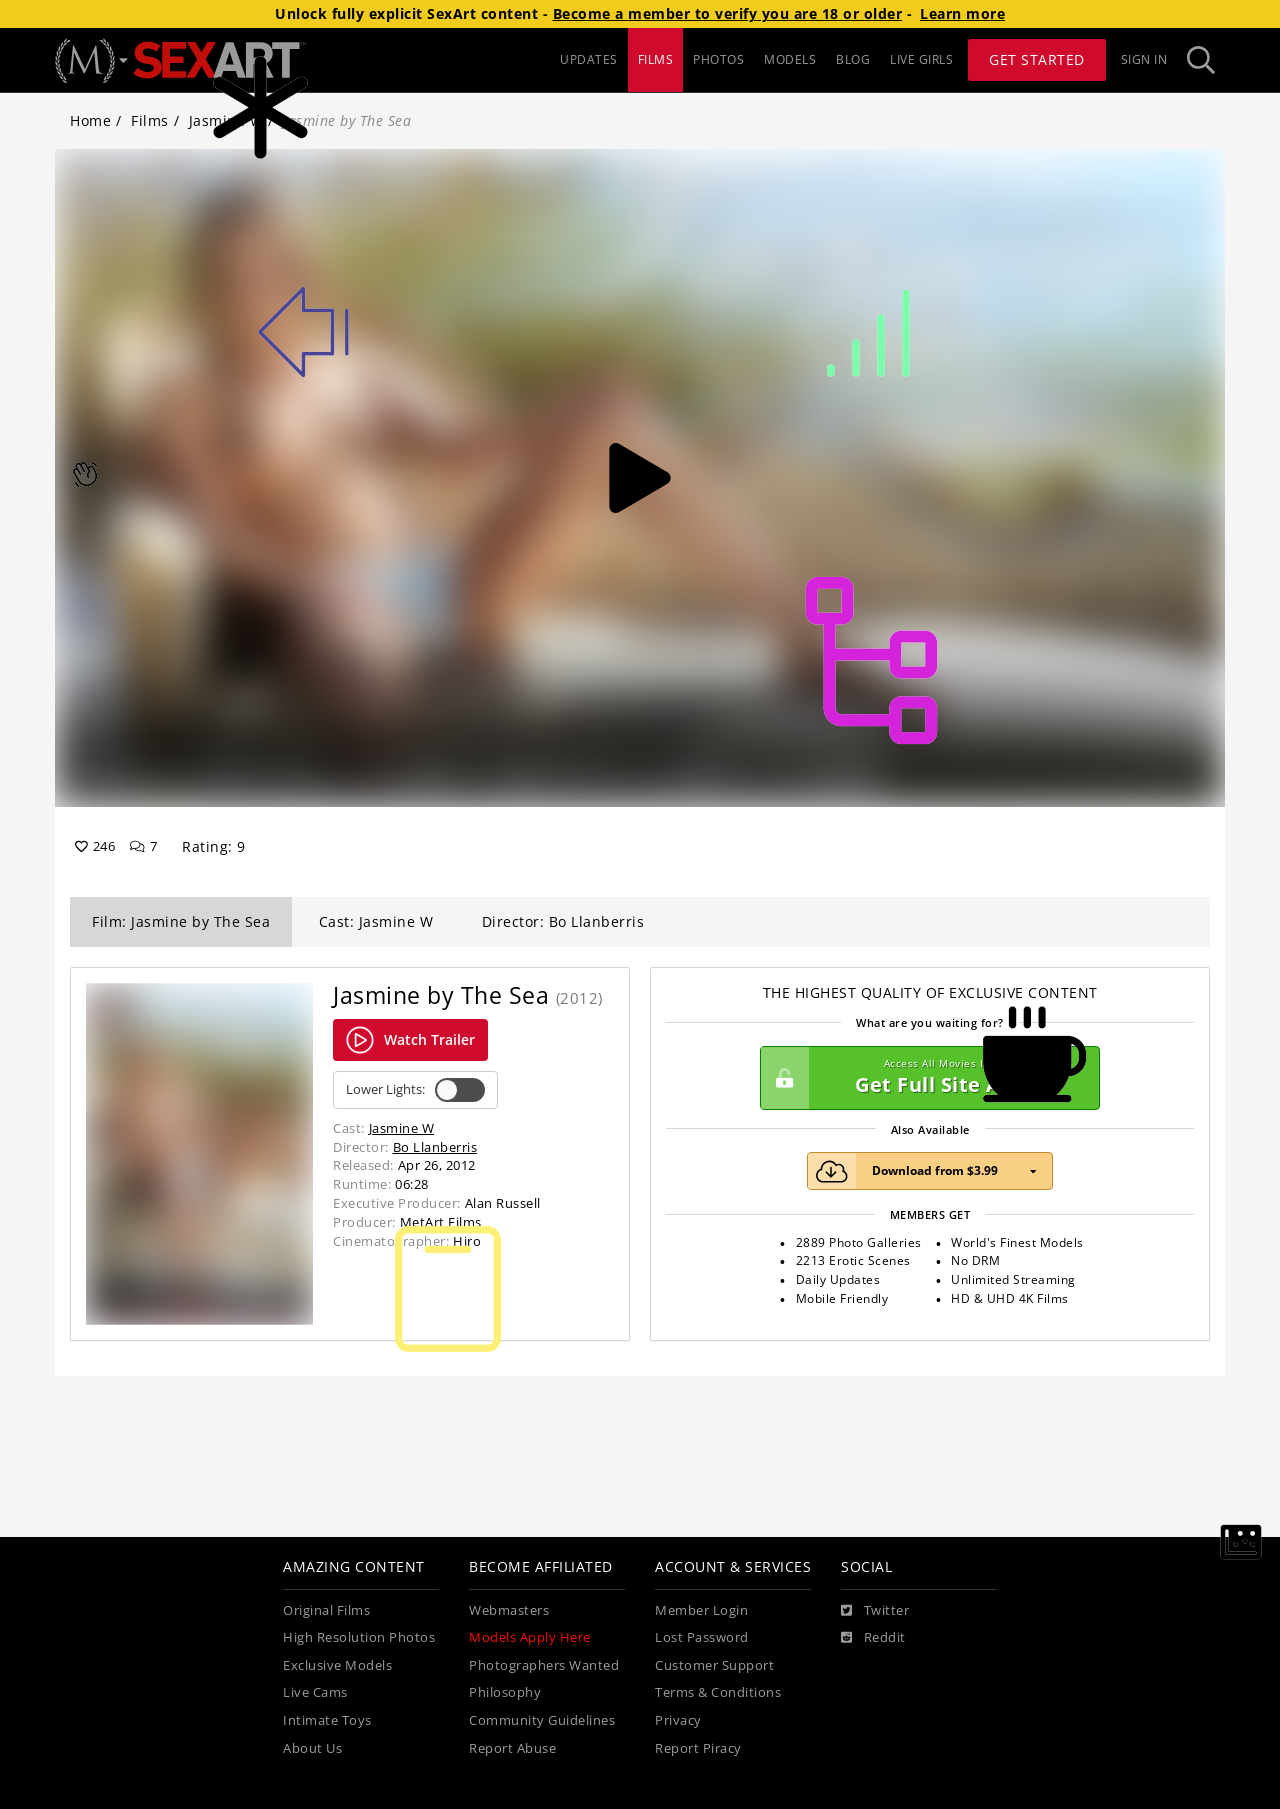 The image size is (1280, 1809). What do you see at coordinates (1031, 1058) in the screenshot?
I see `find nearby coffee shops or cafés` at bounding box center [1031, 1058].